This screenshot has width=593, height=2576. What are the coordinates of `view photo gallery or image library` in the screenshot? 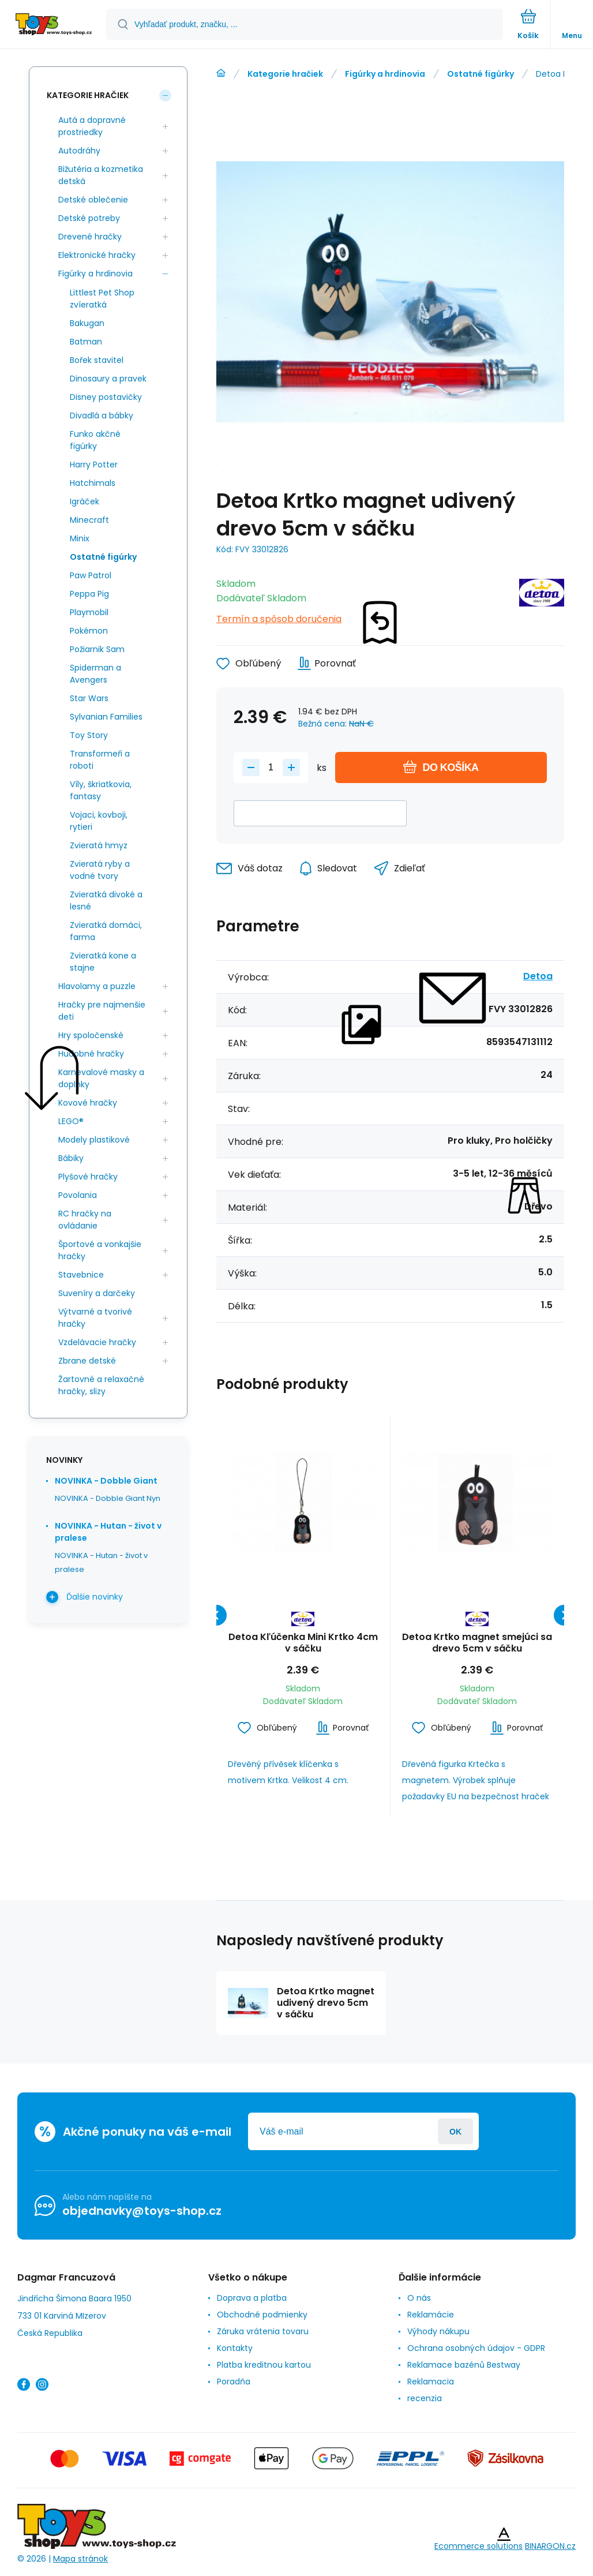 It's located at (361, 1024).